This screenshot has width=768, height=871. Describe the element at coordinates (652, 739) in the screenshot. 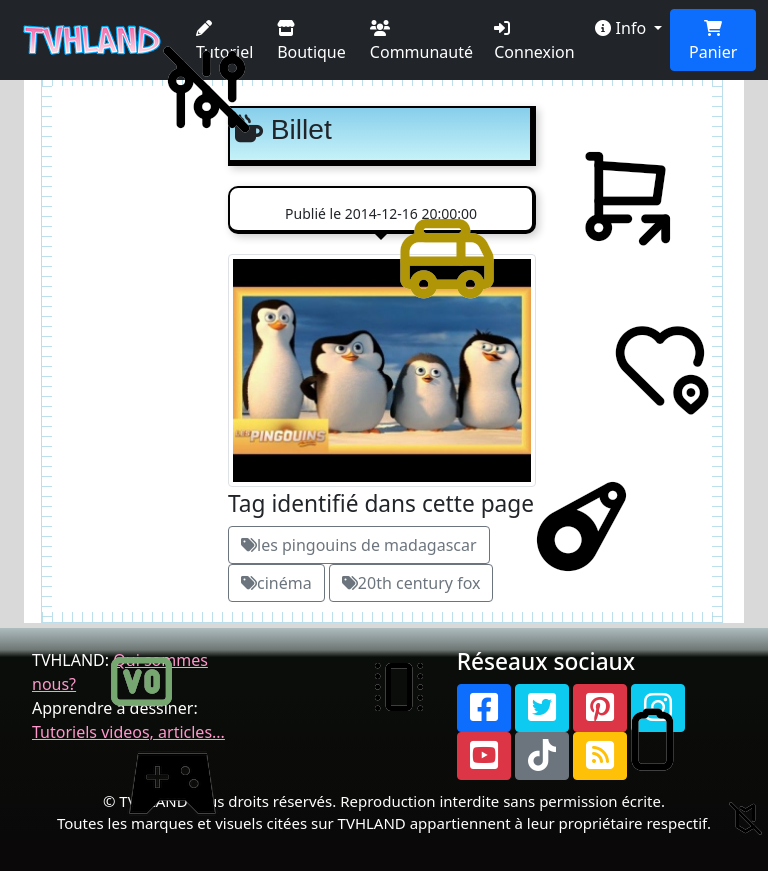

I see `indicates empty battery status` at that location.